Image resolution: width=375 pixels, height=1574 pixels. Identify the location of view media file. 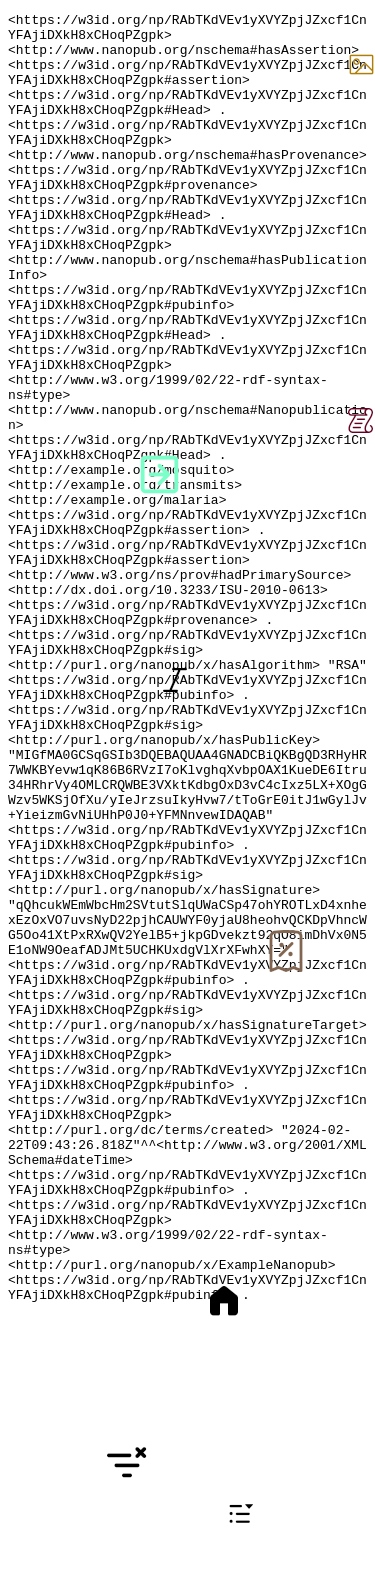
(361, 64).